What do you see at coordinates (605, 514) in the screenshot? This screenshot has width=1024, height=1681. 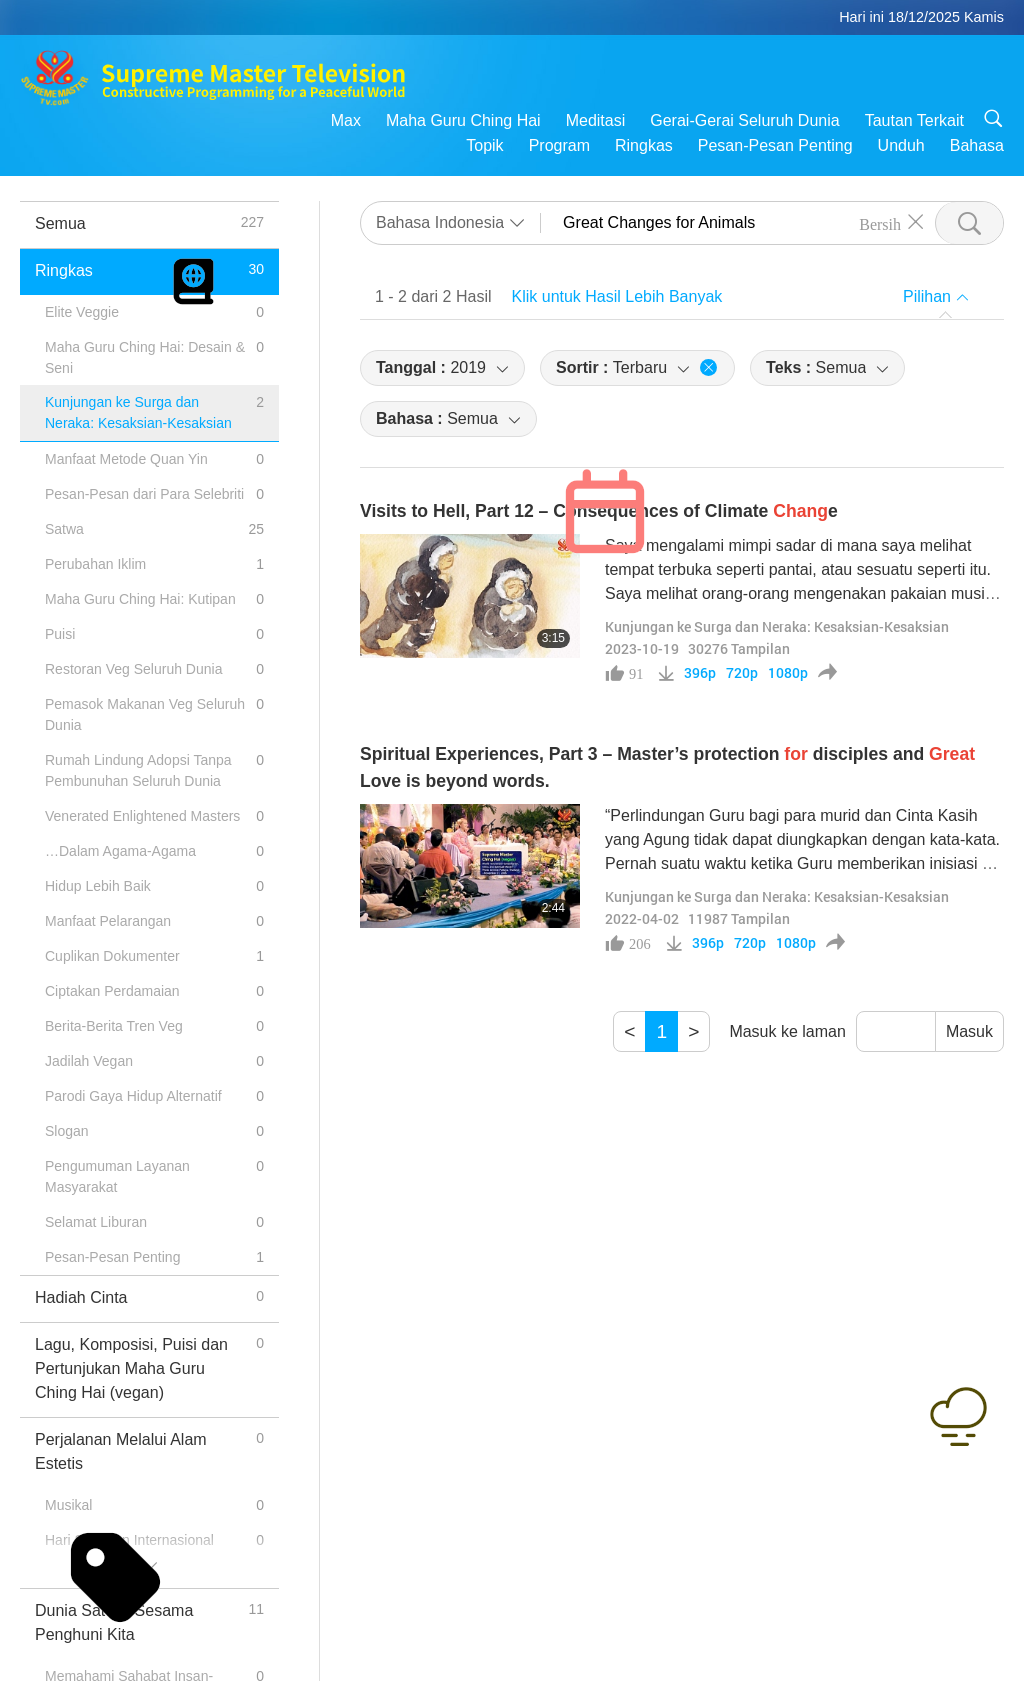 I see `view calendar or schedule` at bounding box center [605, 514].